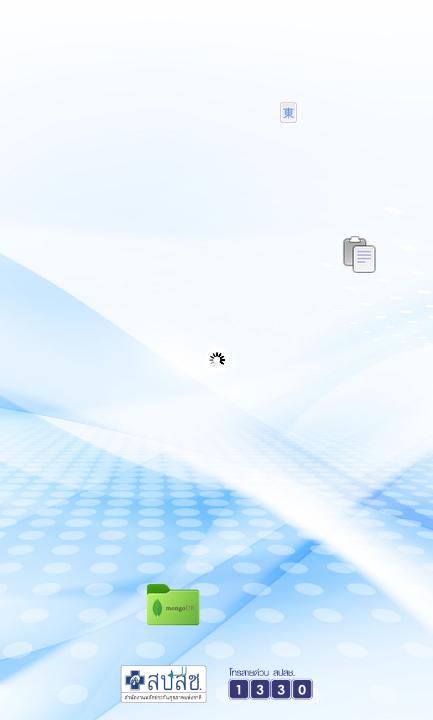  I want to click on paste content from clipboard, so click(359, 254).